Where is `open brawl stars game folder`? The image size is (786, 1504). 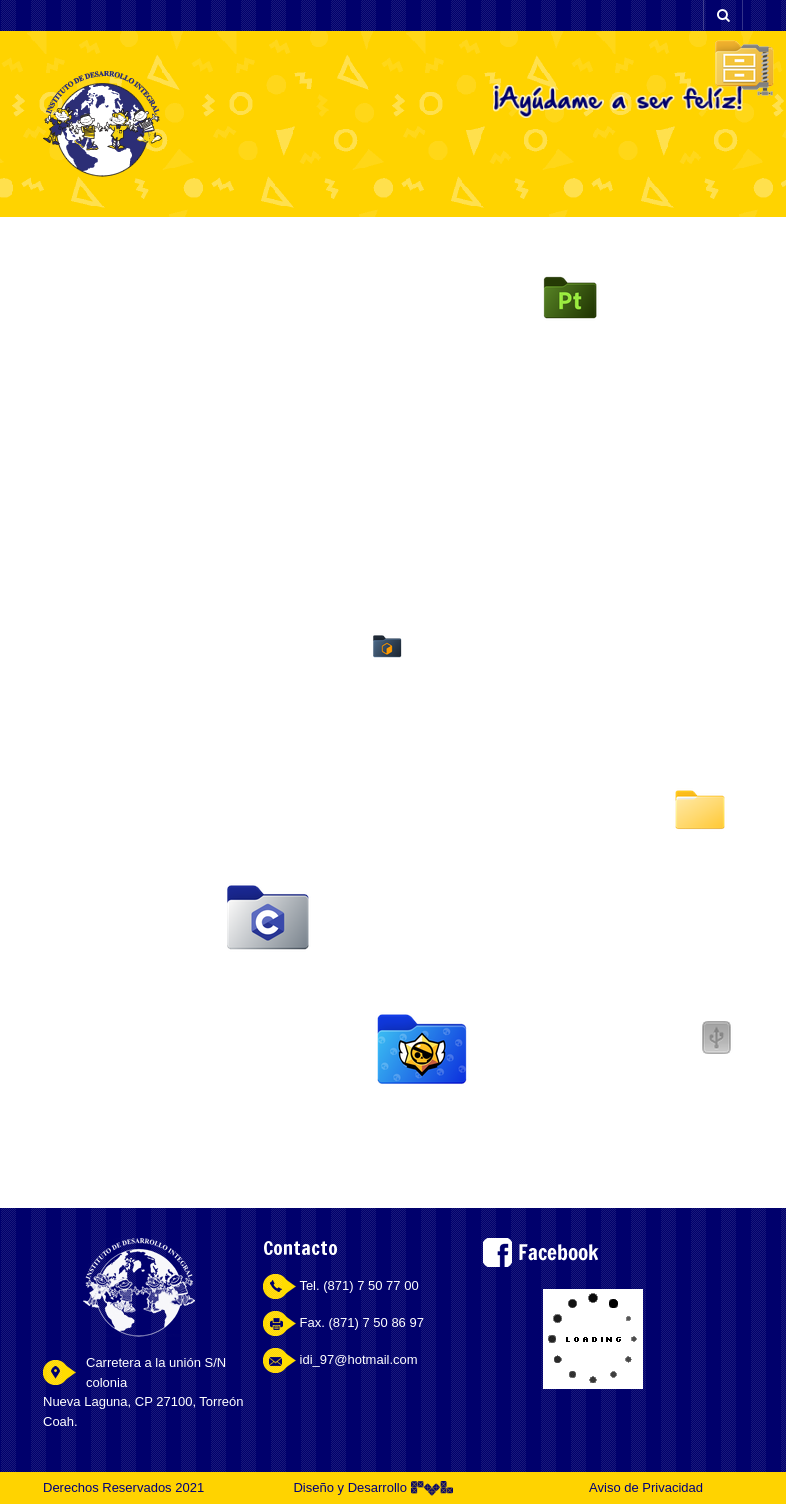
open brawl stars game folder is located at coordinates (421, 1051).